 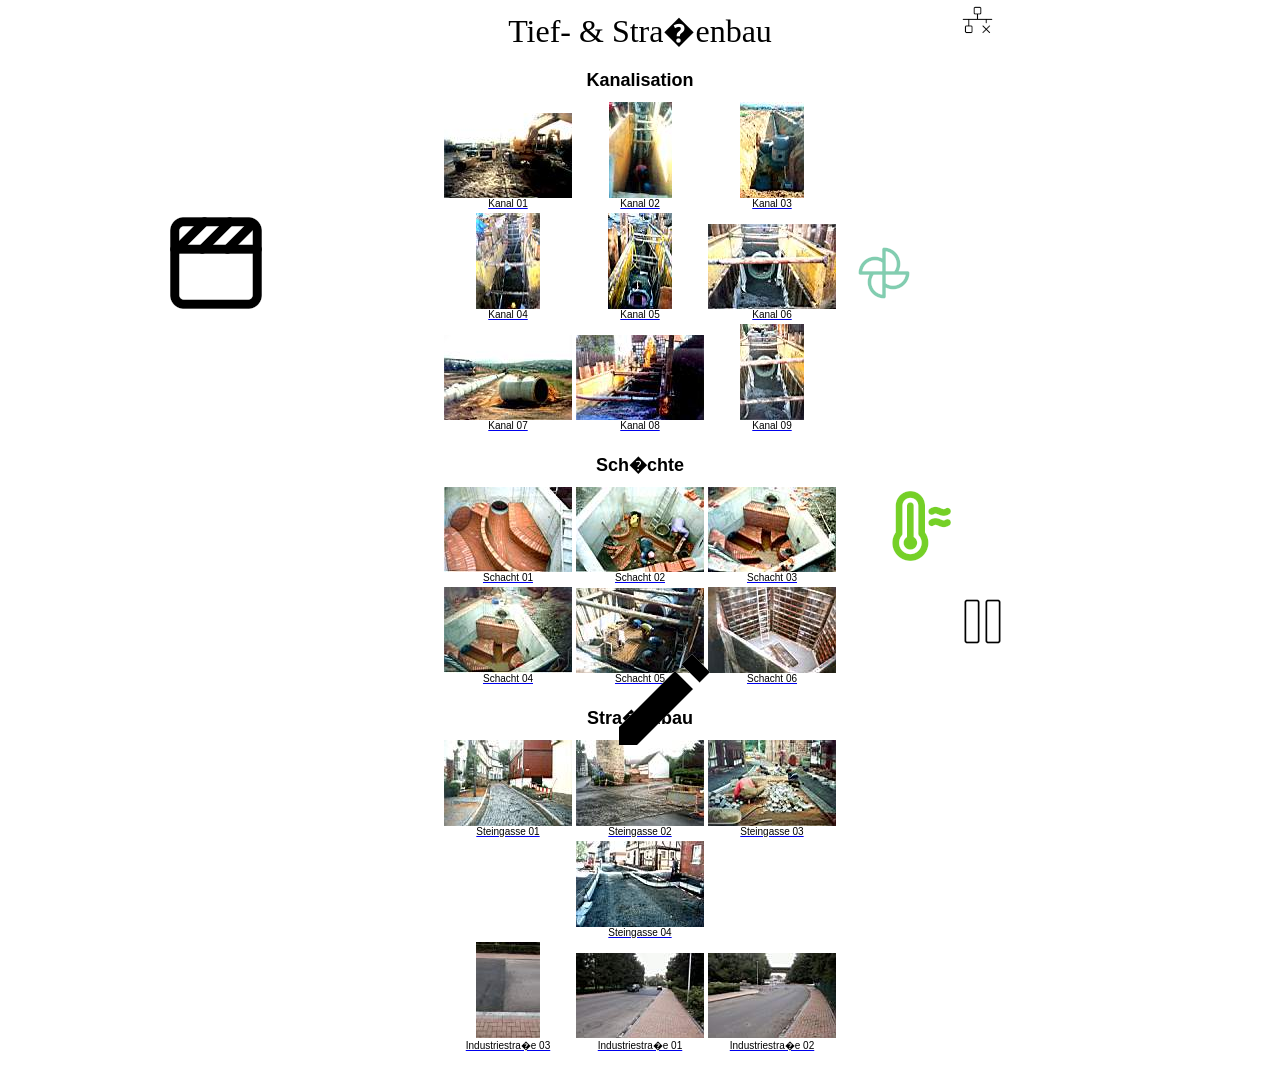 I want to click on indicates high temperature or heat warning, so click(x=916, y=526).